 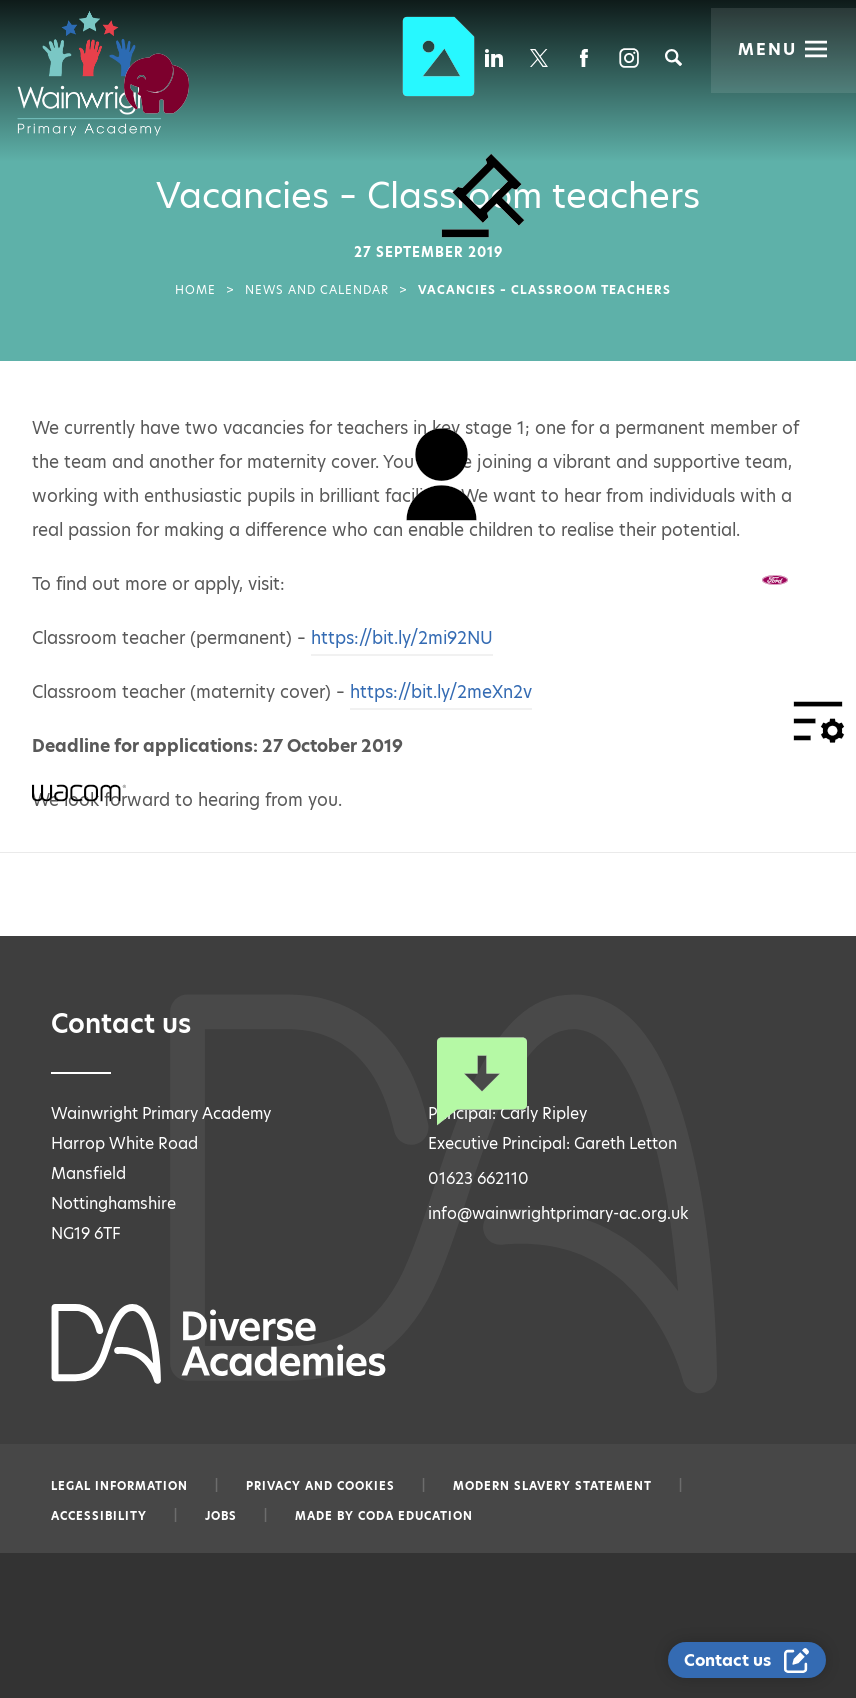 I want to click on view image file, so click(x=438, y=56).